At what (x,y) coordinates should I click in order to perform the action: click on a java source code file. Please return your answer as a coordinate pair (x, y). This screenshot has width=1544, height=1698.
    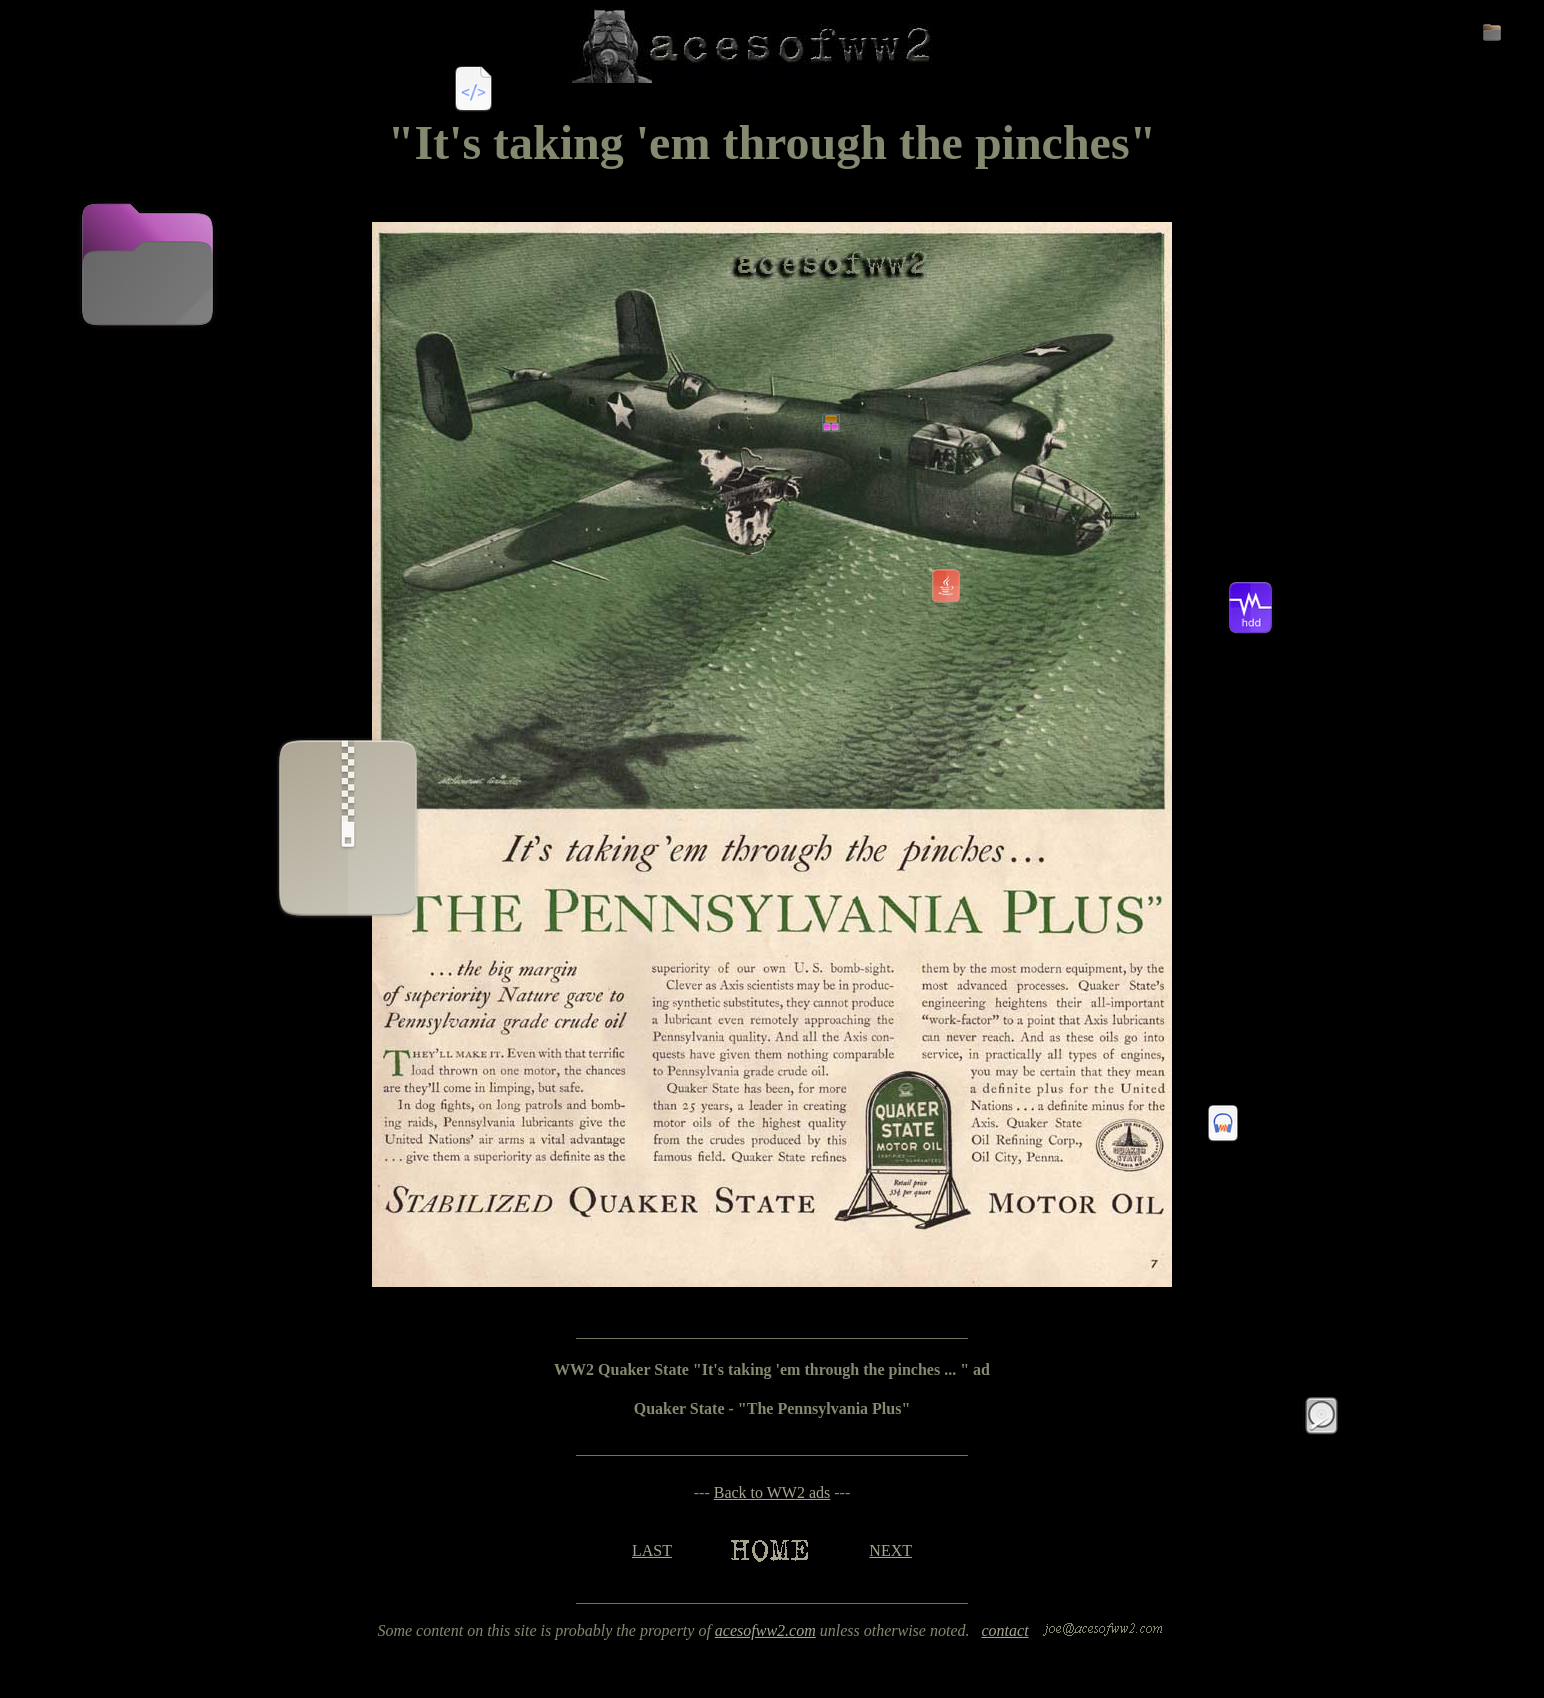
    Looking at the image, I should click on (946, 586).